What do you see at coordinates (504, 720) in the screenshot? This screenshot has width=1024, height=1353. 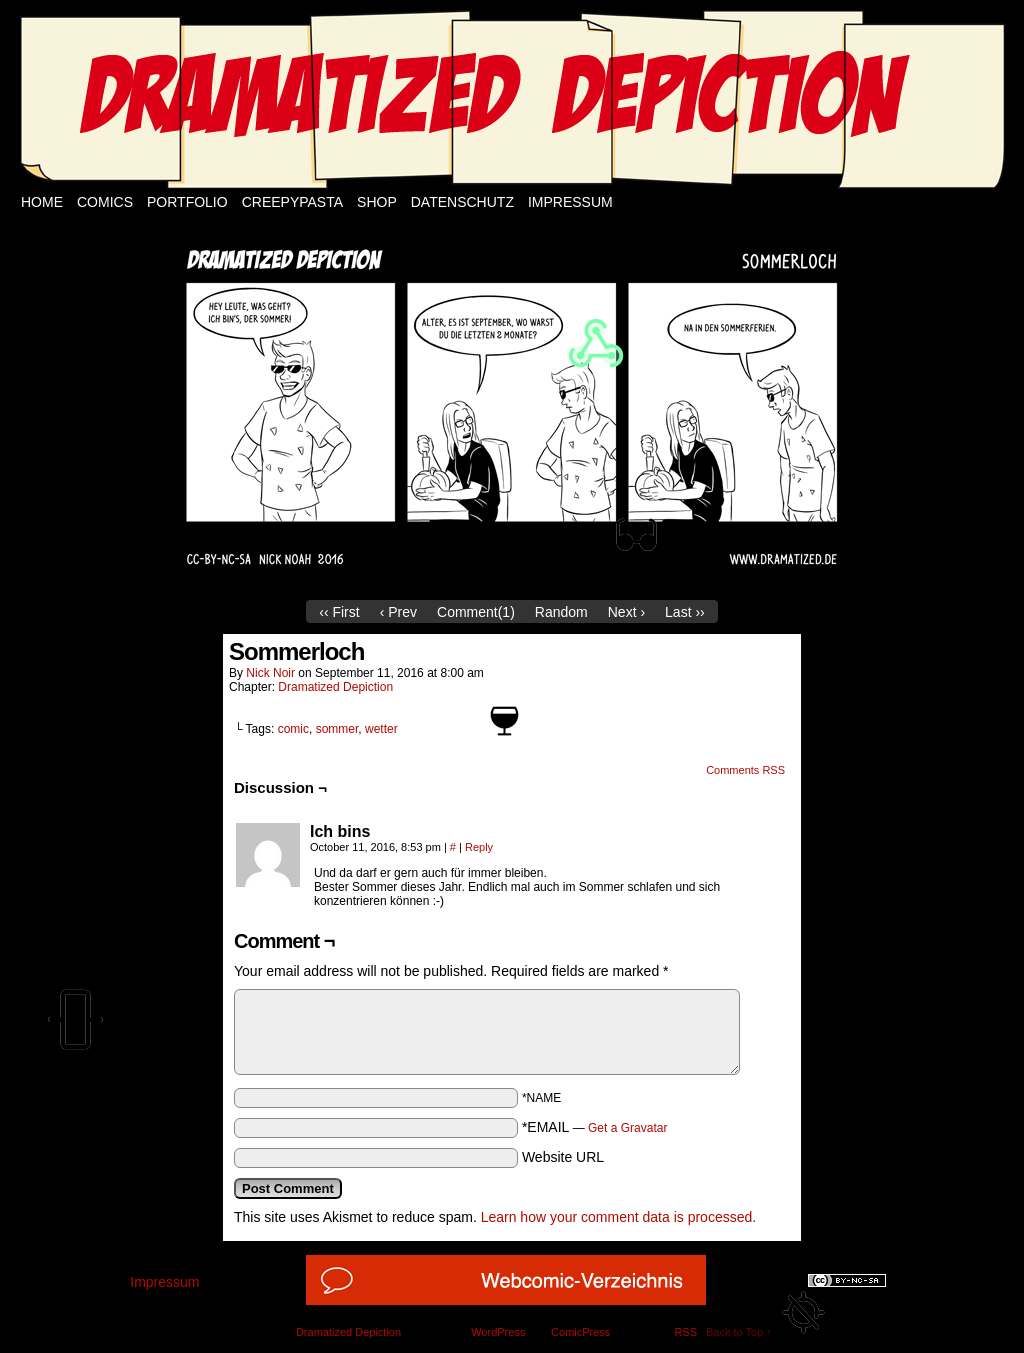 I see `browse wine or spirits menu` at bounding box center [504, 720].